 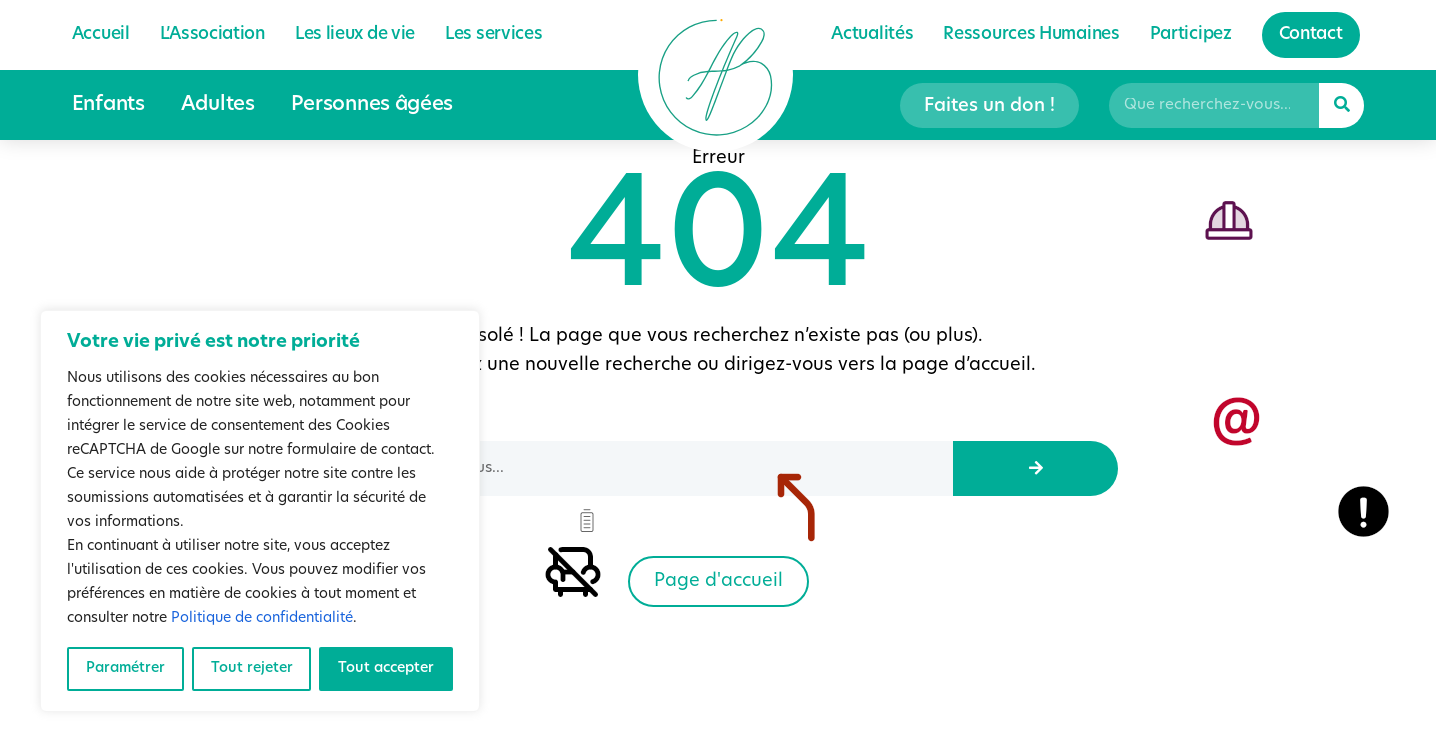 I want to click on bear left at the next turn, so click(x=794, y=507).